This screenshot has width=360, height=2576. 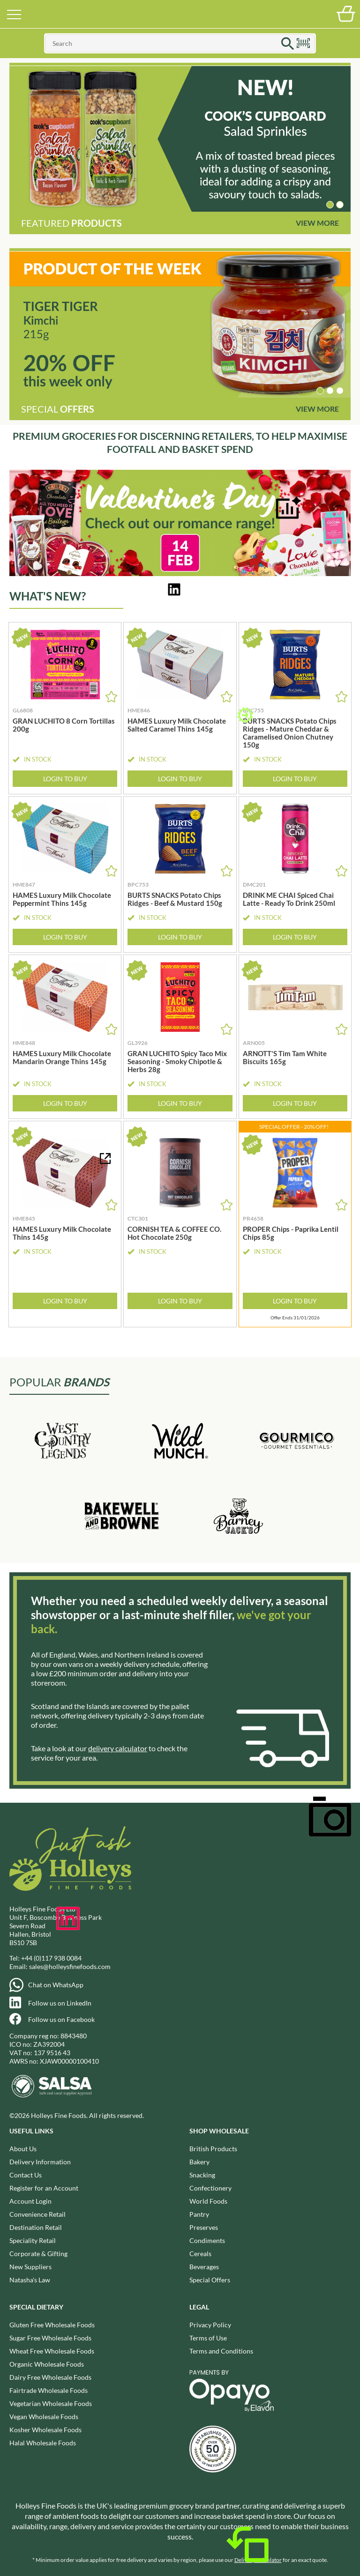 I want to click on view AI-generated analytics or insights, so click(x=287, y=509).